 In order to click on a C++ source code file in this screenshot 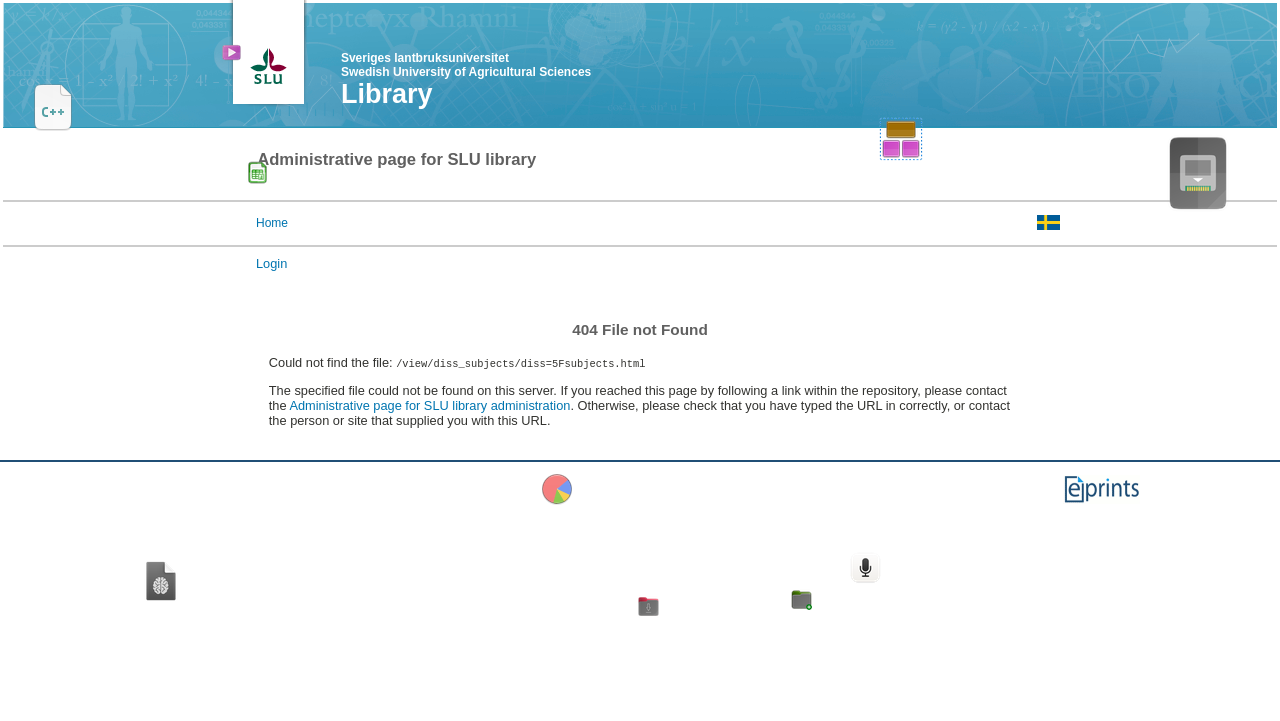, I will do `click(53, 107)`.